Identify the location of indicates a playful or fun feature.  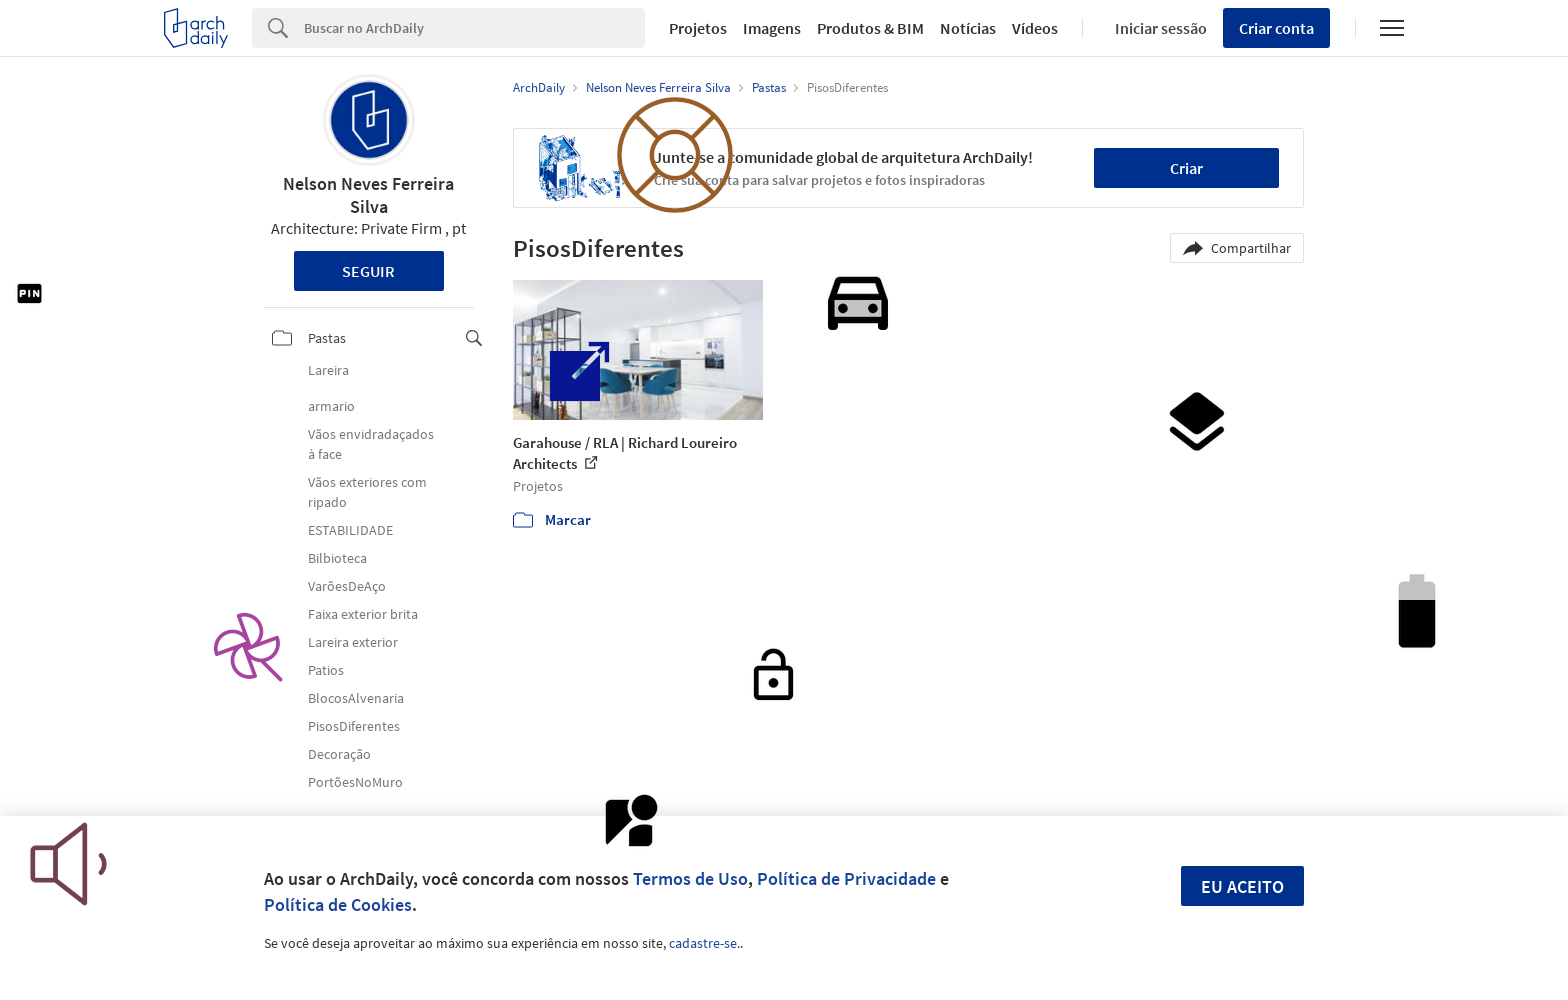
(249, 648).